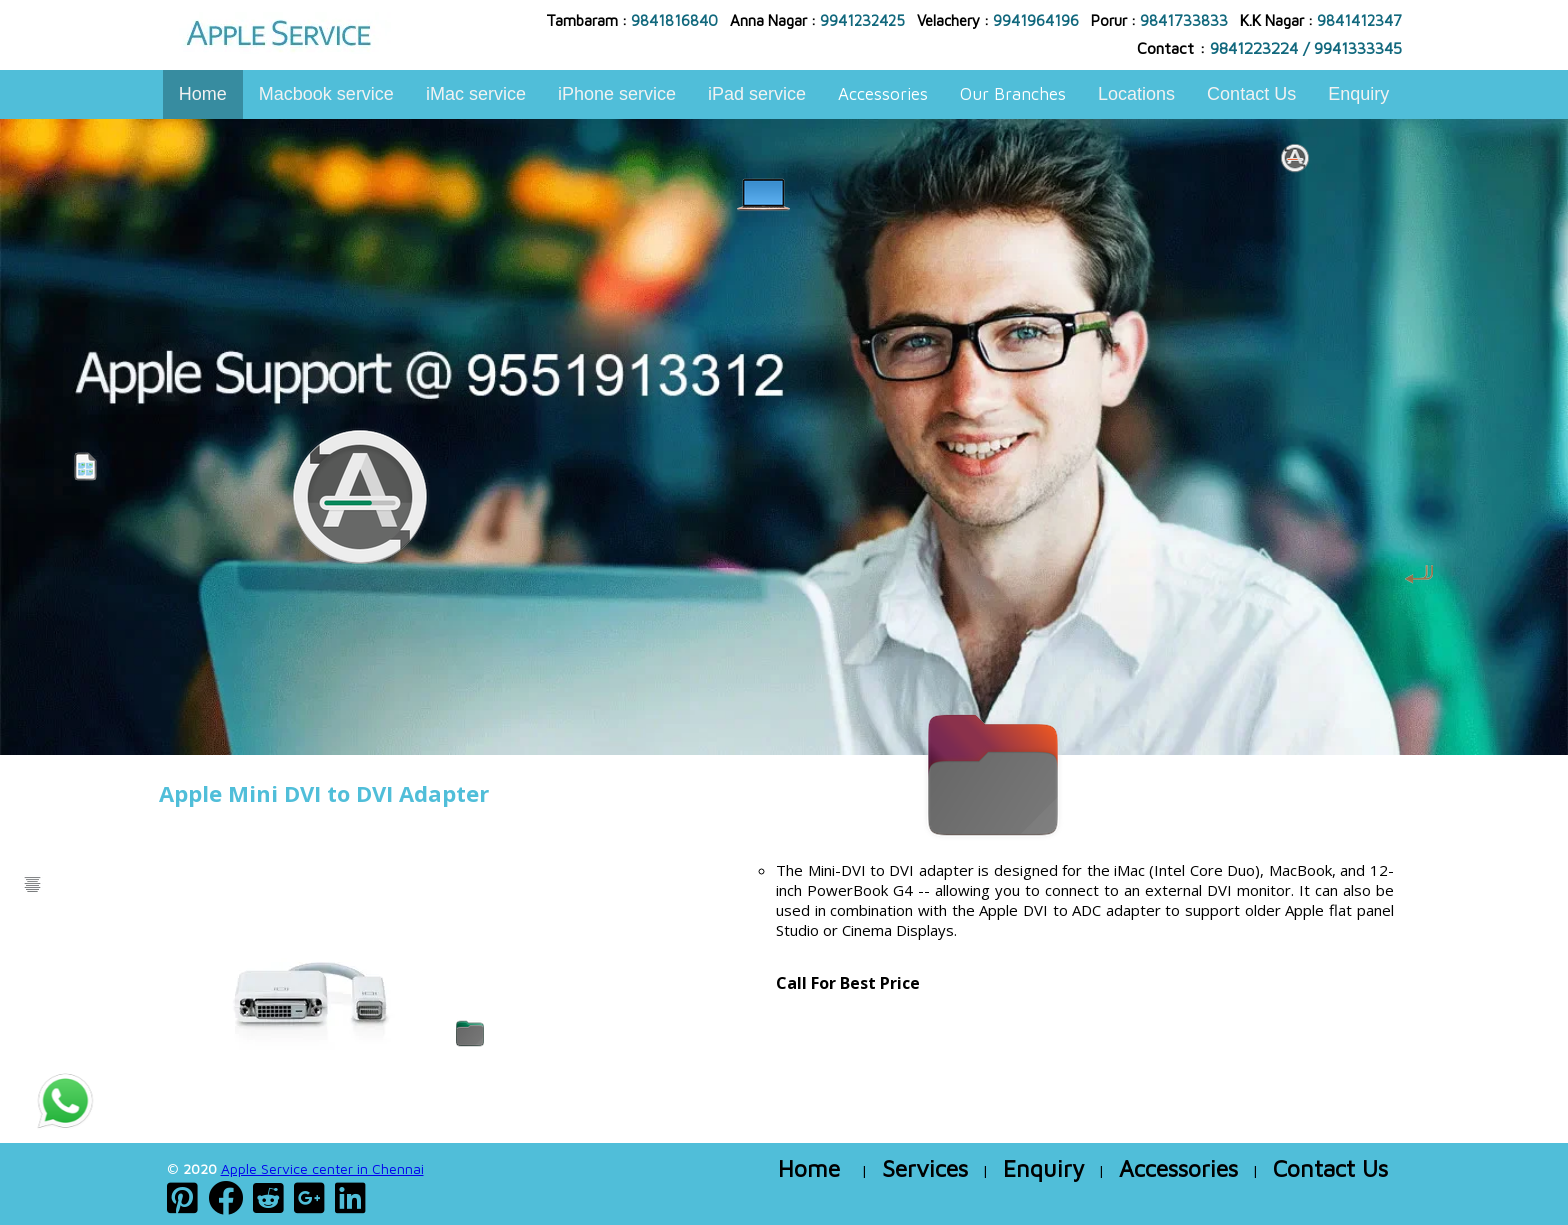 The image size is (1568, 1225). What do you see at coordinates (360, 497) in the screenshot?
I see `open the software update manager` at bounding box center [360, 497].